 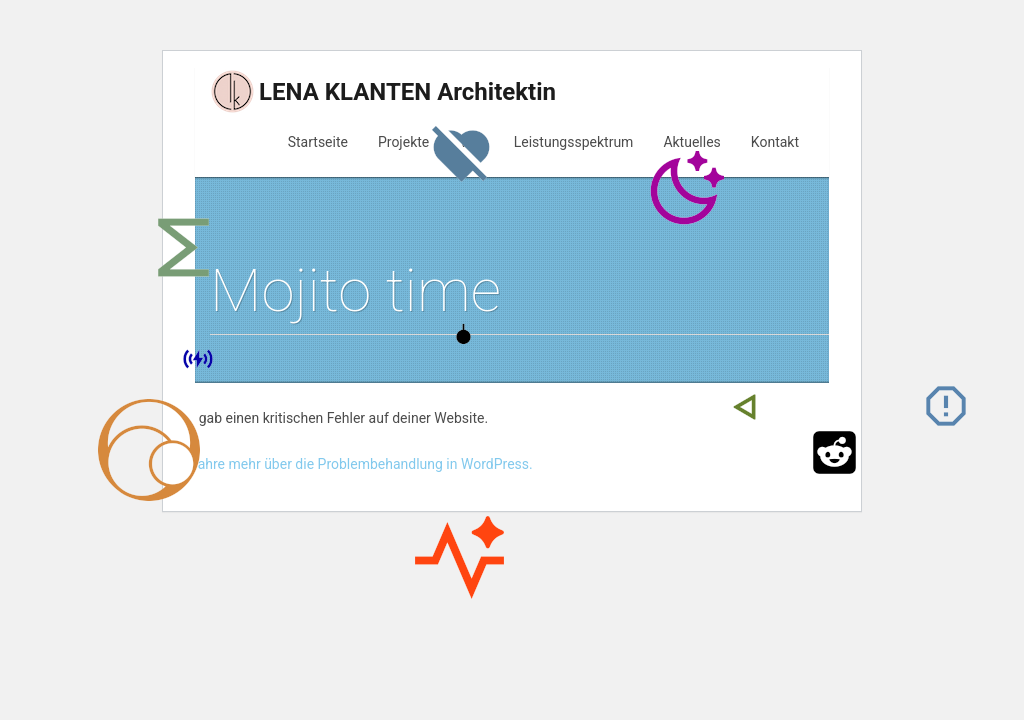 I want to click on open reddit app, so click(x=834, y=452).